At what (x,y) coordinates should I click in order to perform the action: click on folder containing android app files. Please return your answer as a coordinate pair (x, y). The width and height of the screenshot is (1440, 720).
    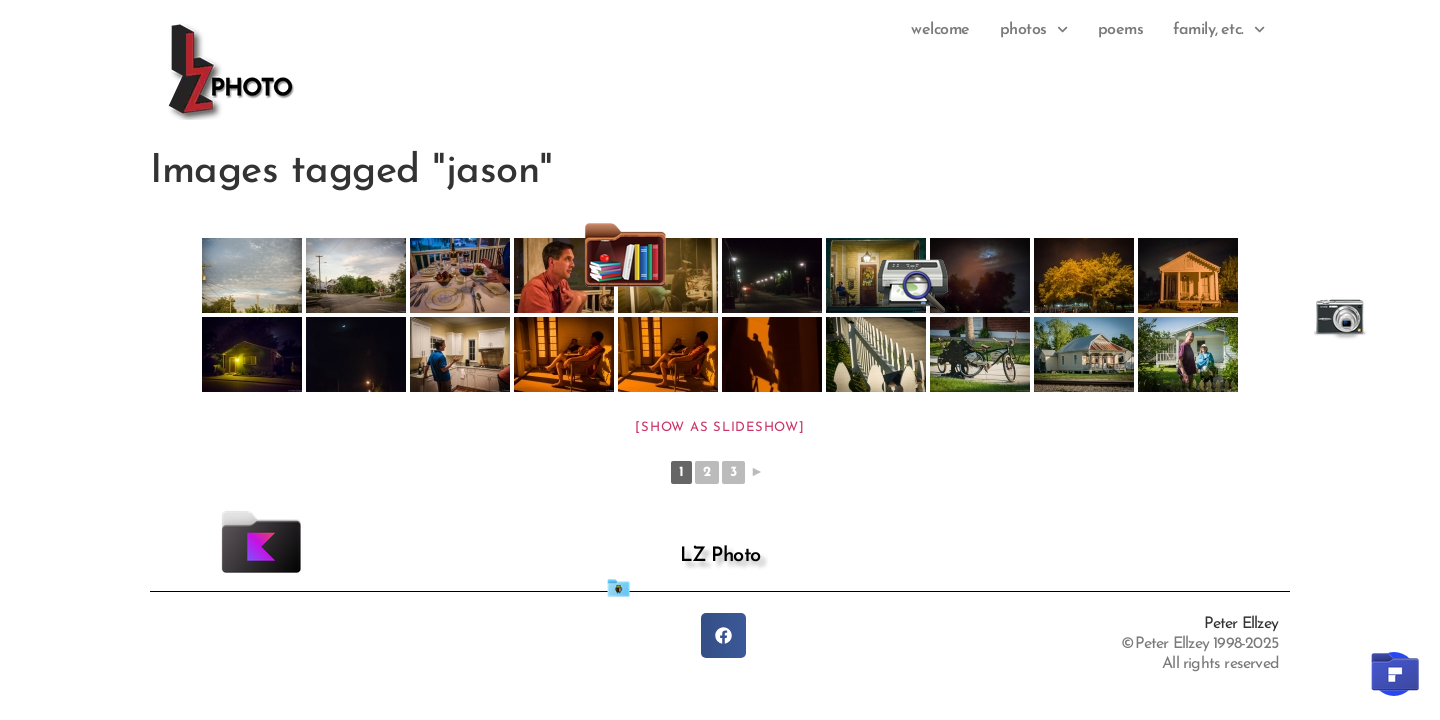
    Looking at the image, I should click on (618, 588).